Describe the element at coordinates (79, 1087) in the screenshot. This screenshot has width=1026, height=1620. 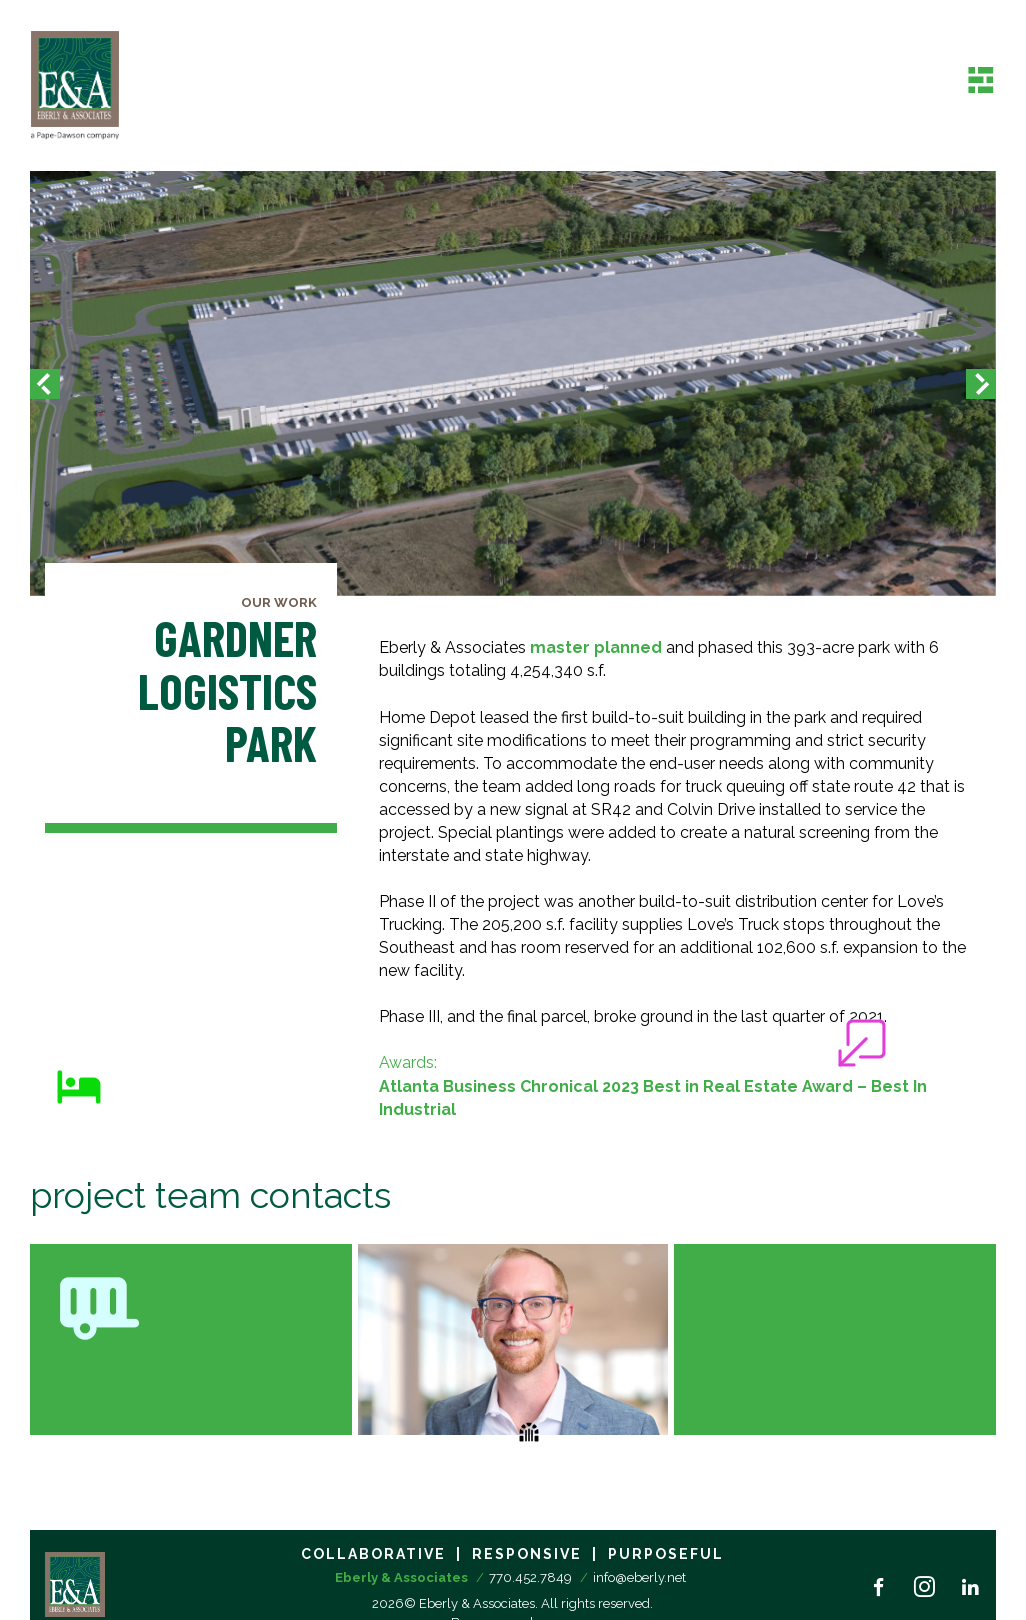
I see `find nearby hotels or accommodations` at that location.